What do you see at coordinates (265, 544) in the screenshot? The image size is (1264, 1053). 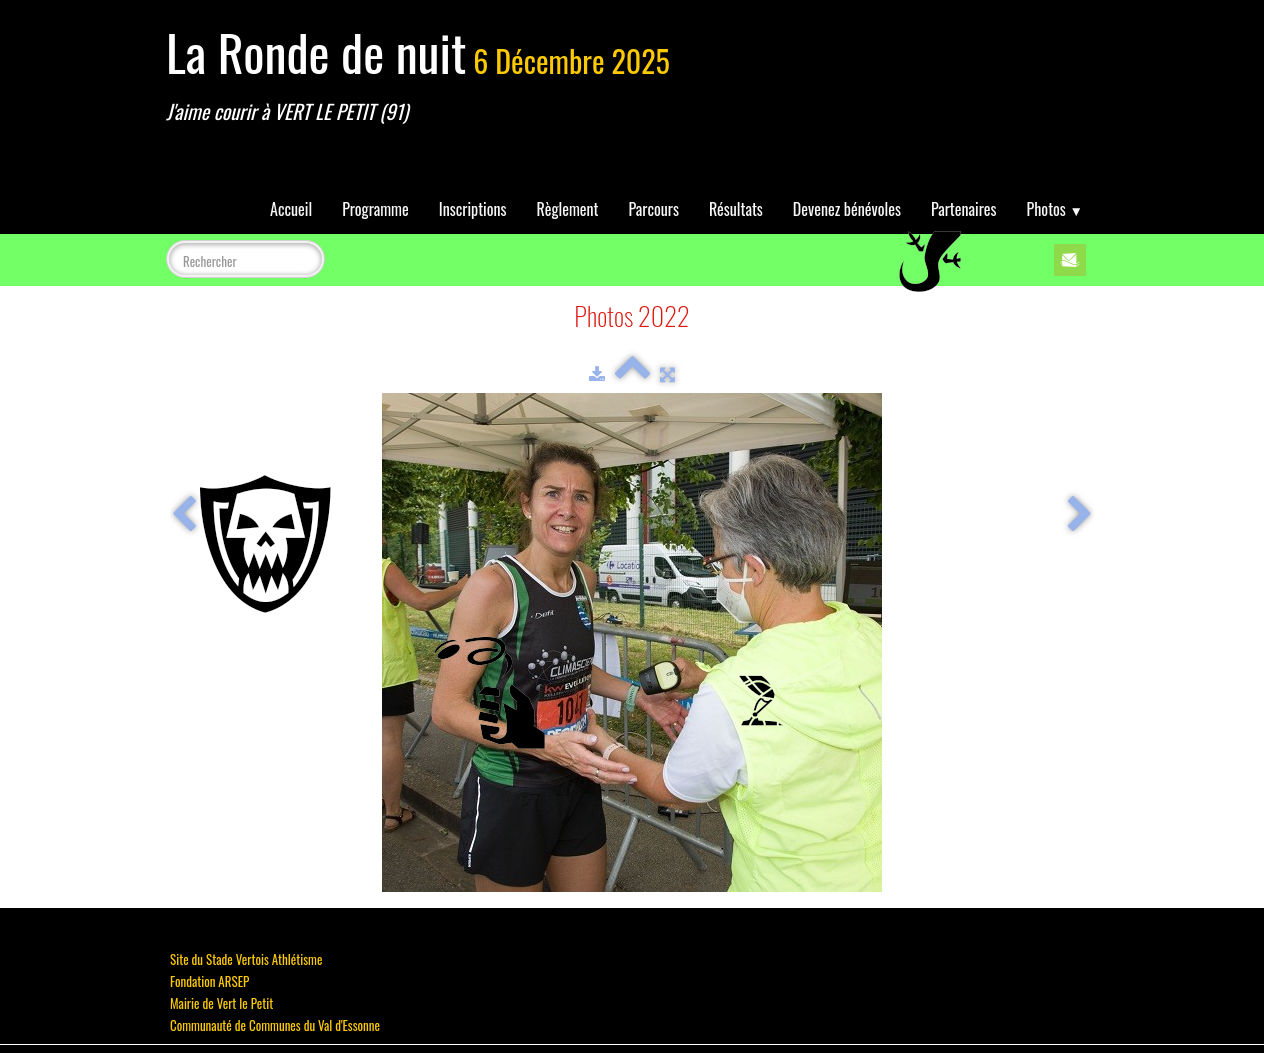 I see `indicates a security threat or danger warning` at bounding box center [265, 544].